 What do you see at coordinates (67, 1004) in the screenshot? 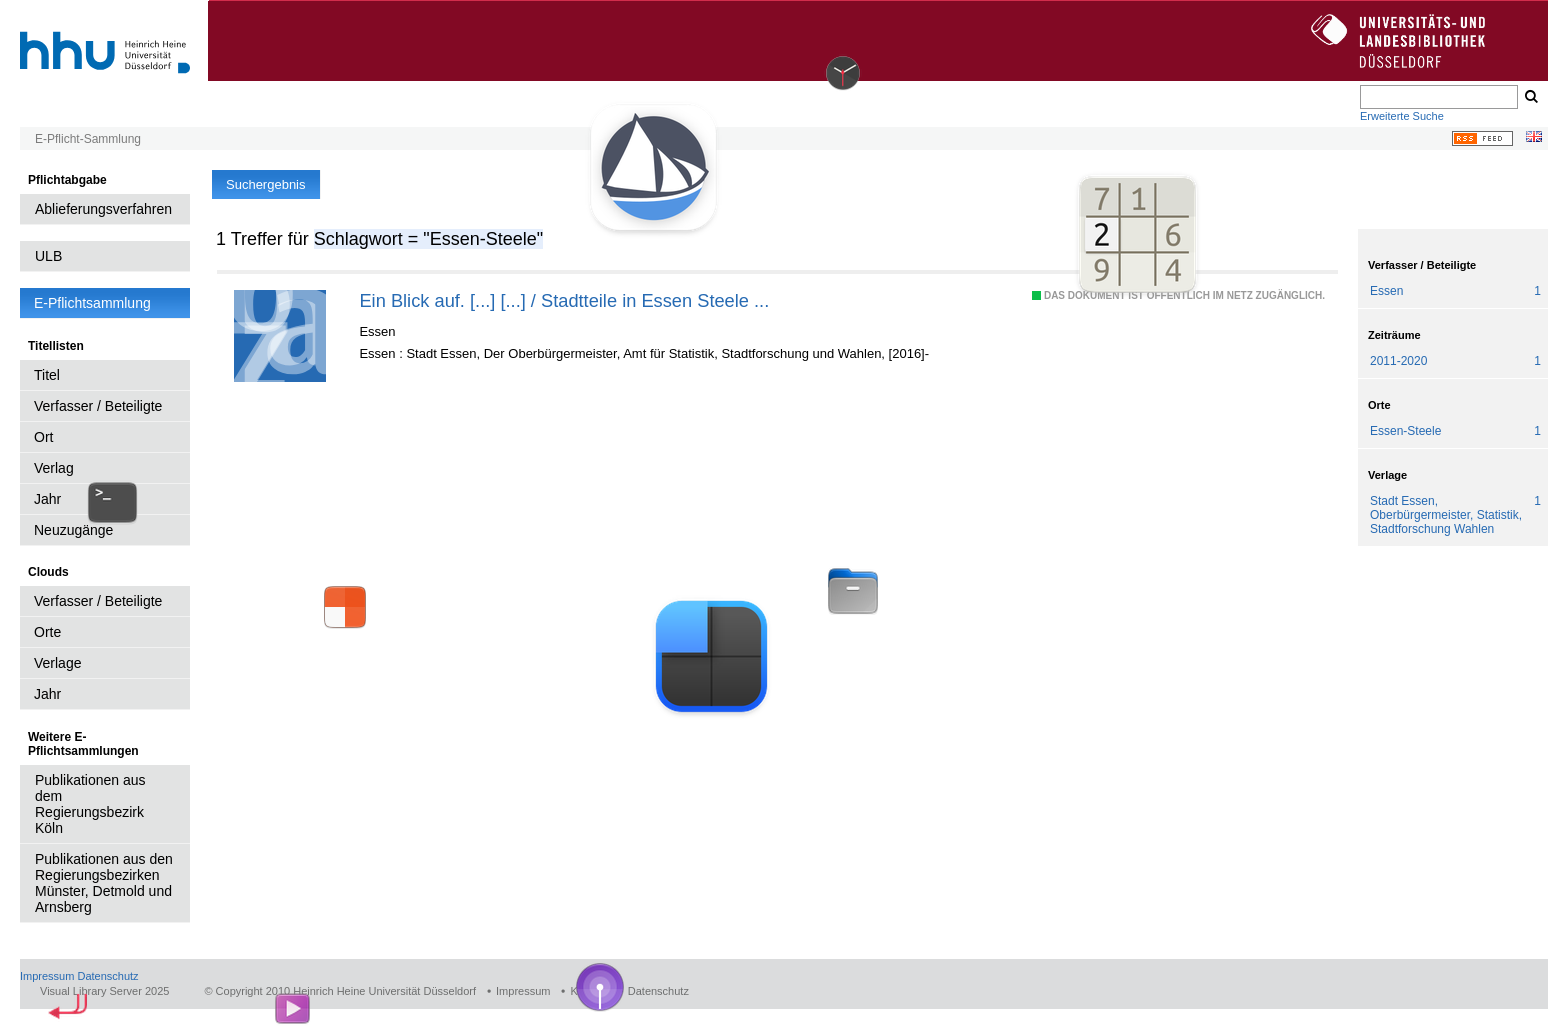
I see `reply to all recipients of an email` at bounding box center [67, 1004].